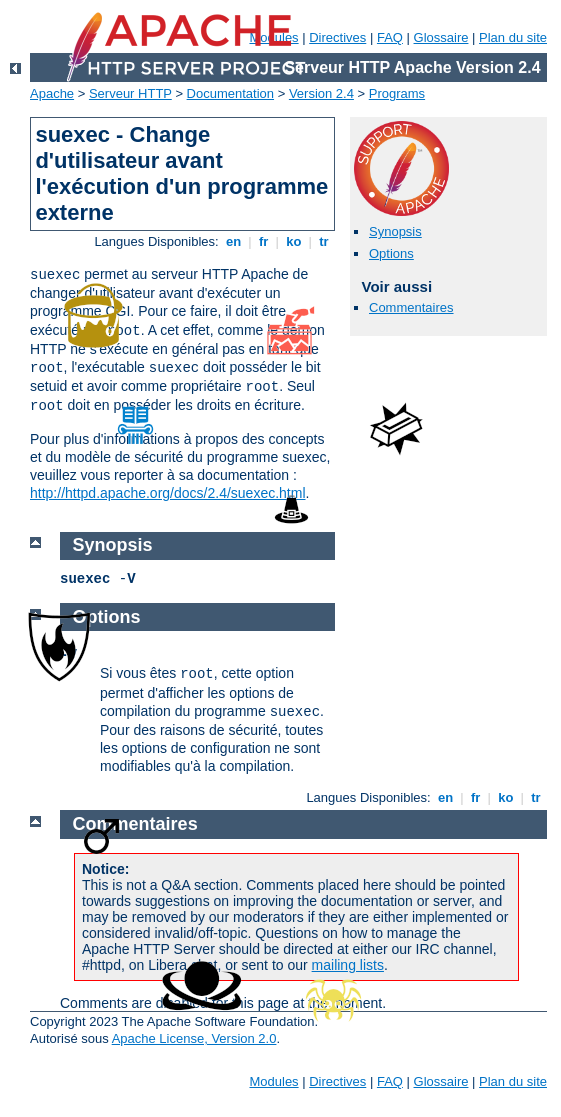 This screenshot has width=561, height=1117. What do you see at coordinates (289, 330) in the screenshot?
I see `cast your vote` at bounding box center [289, 330].